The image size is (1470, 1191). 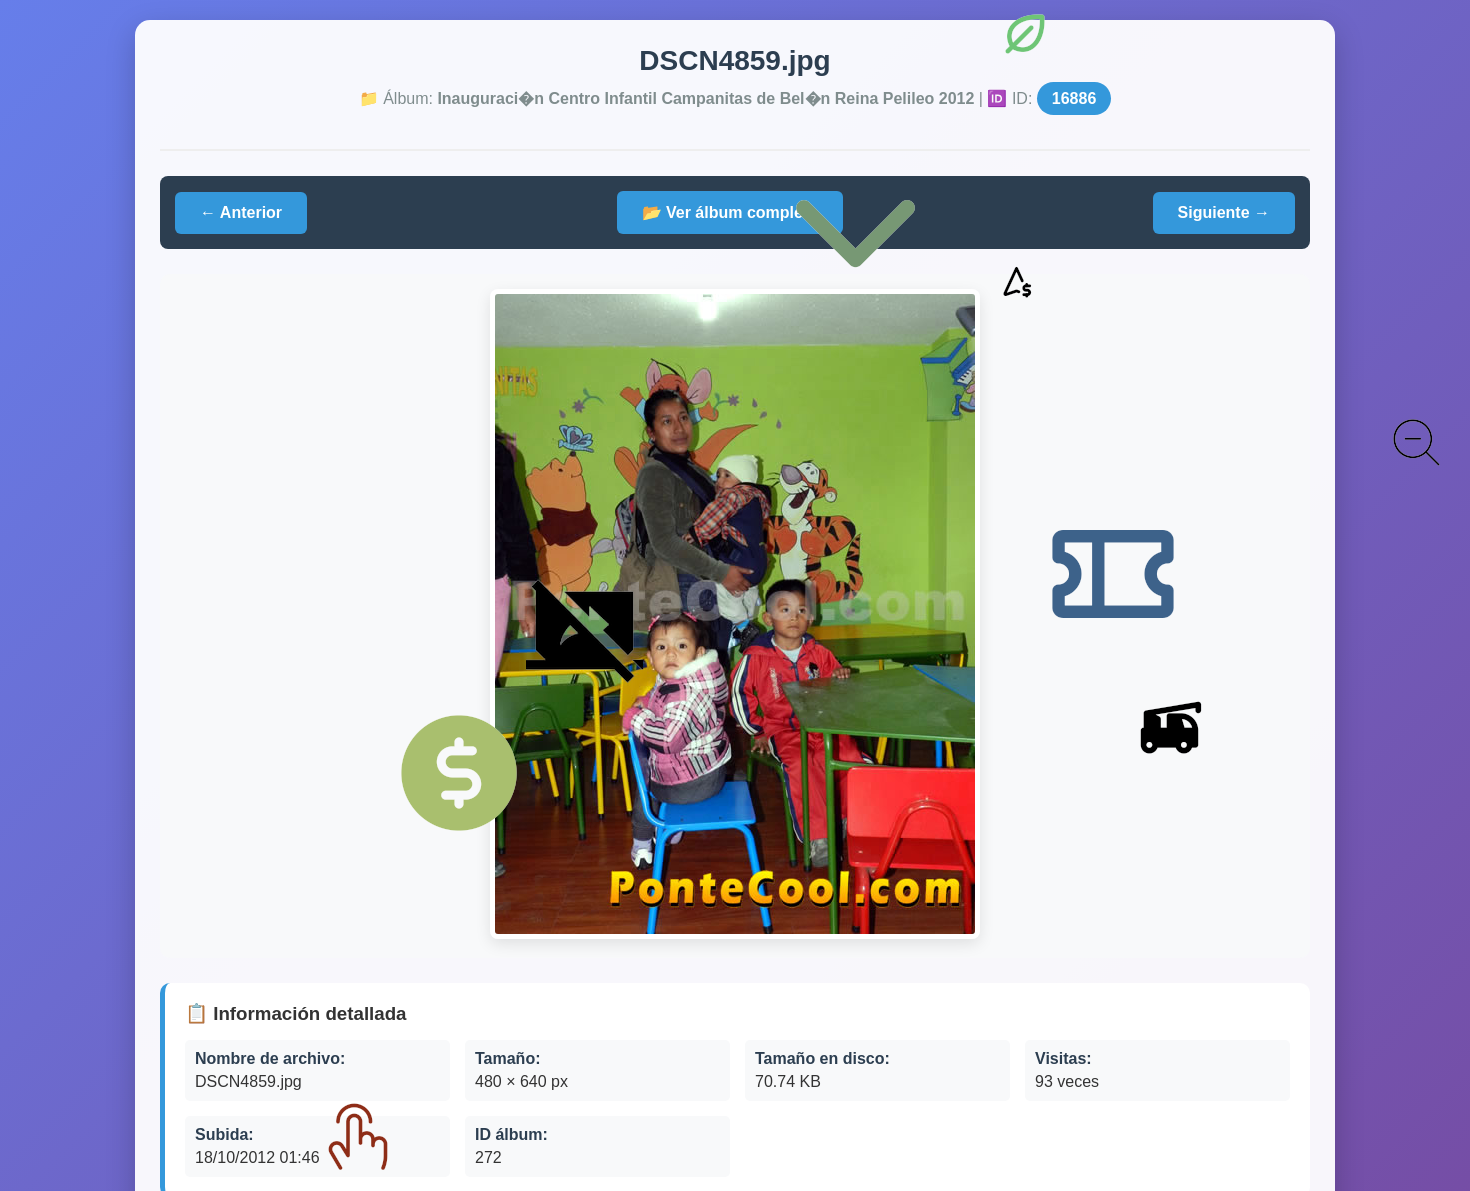 What do you see at coordinates (1025, 34) in the screenshot?
I see `indicates eco-friendly or sustainable option` at bounding box center [1025, 34].